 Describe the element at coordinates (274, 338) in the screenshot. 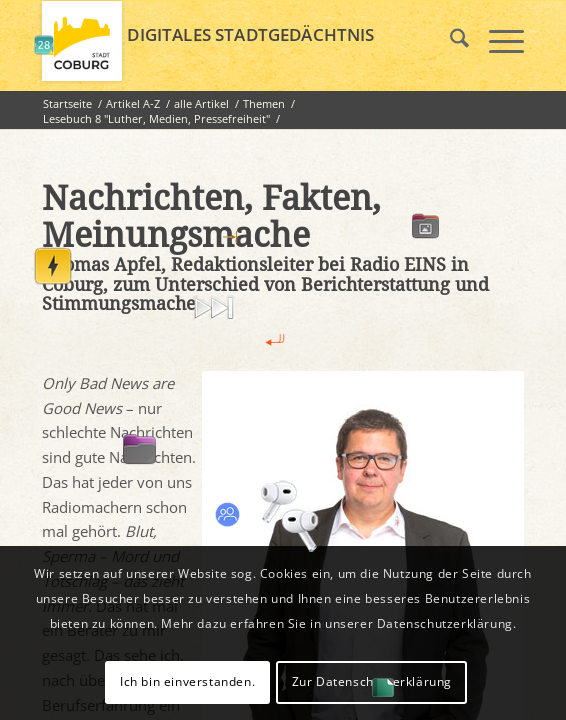

I see `reply all to an email message` at that location.